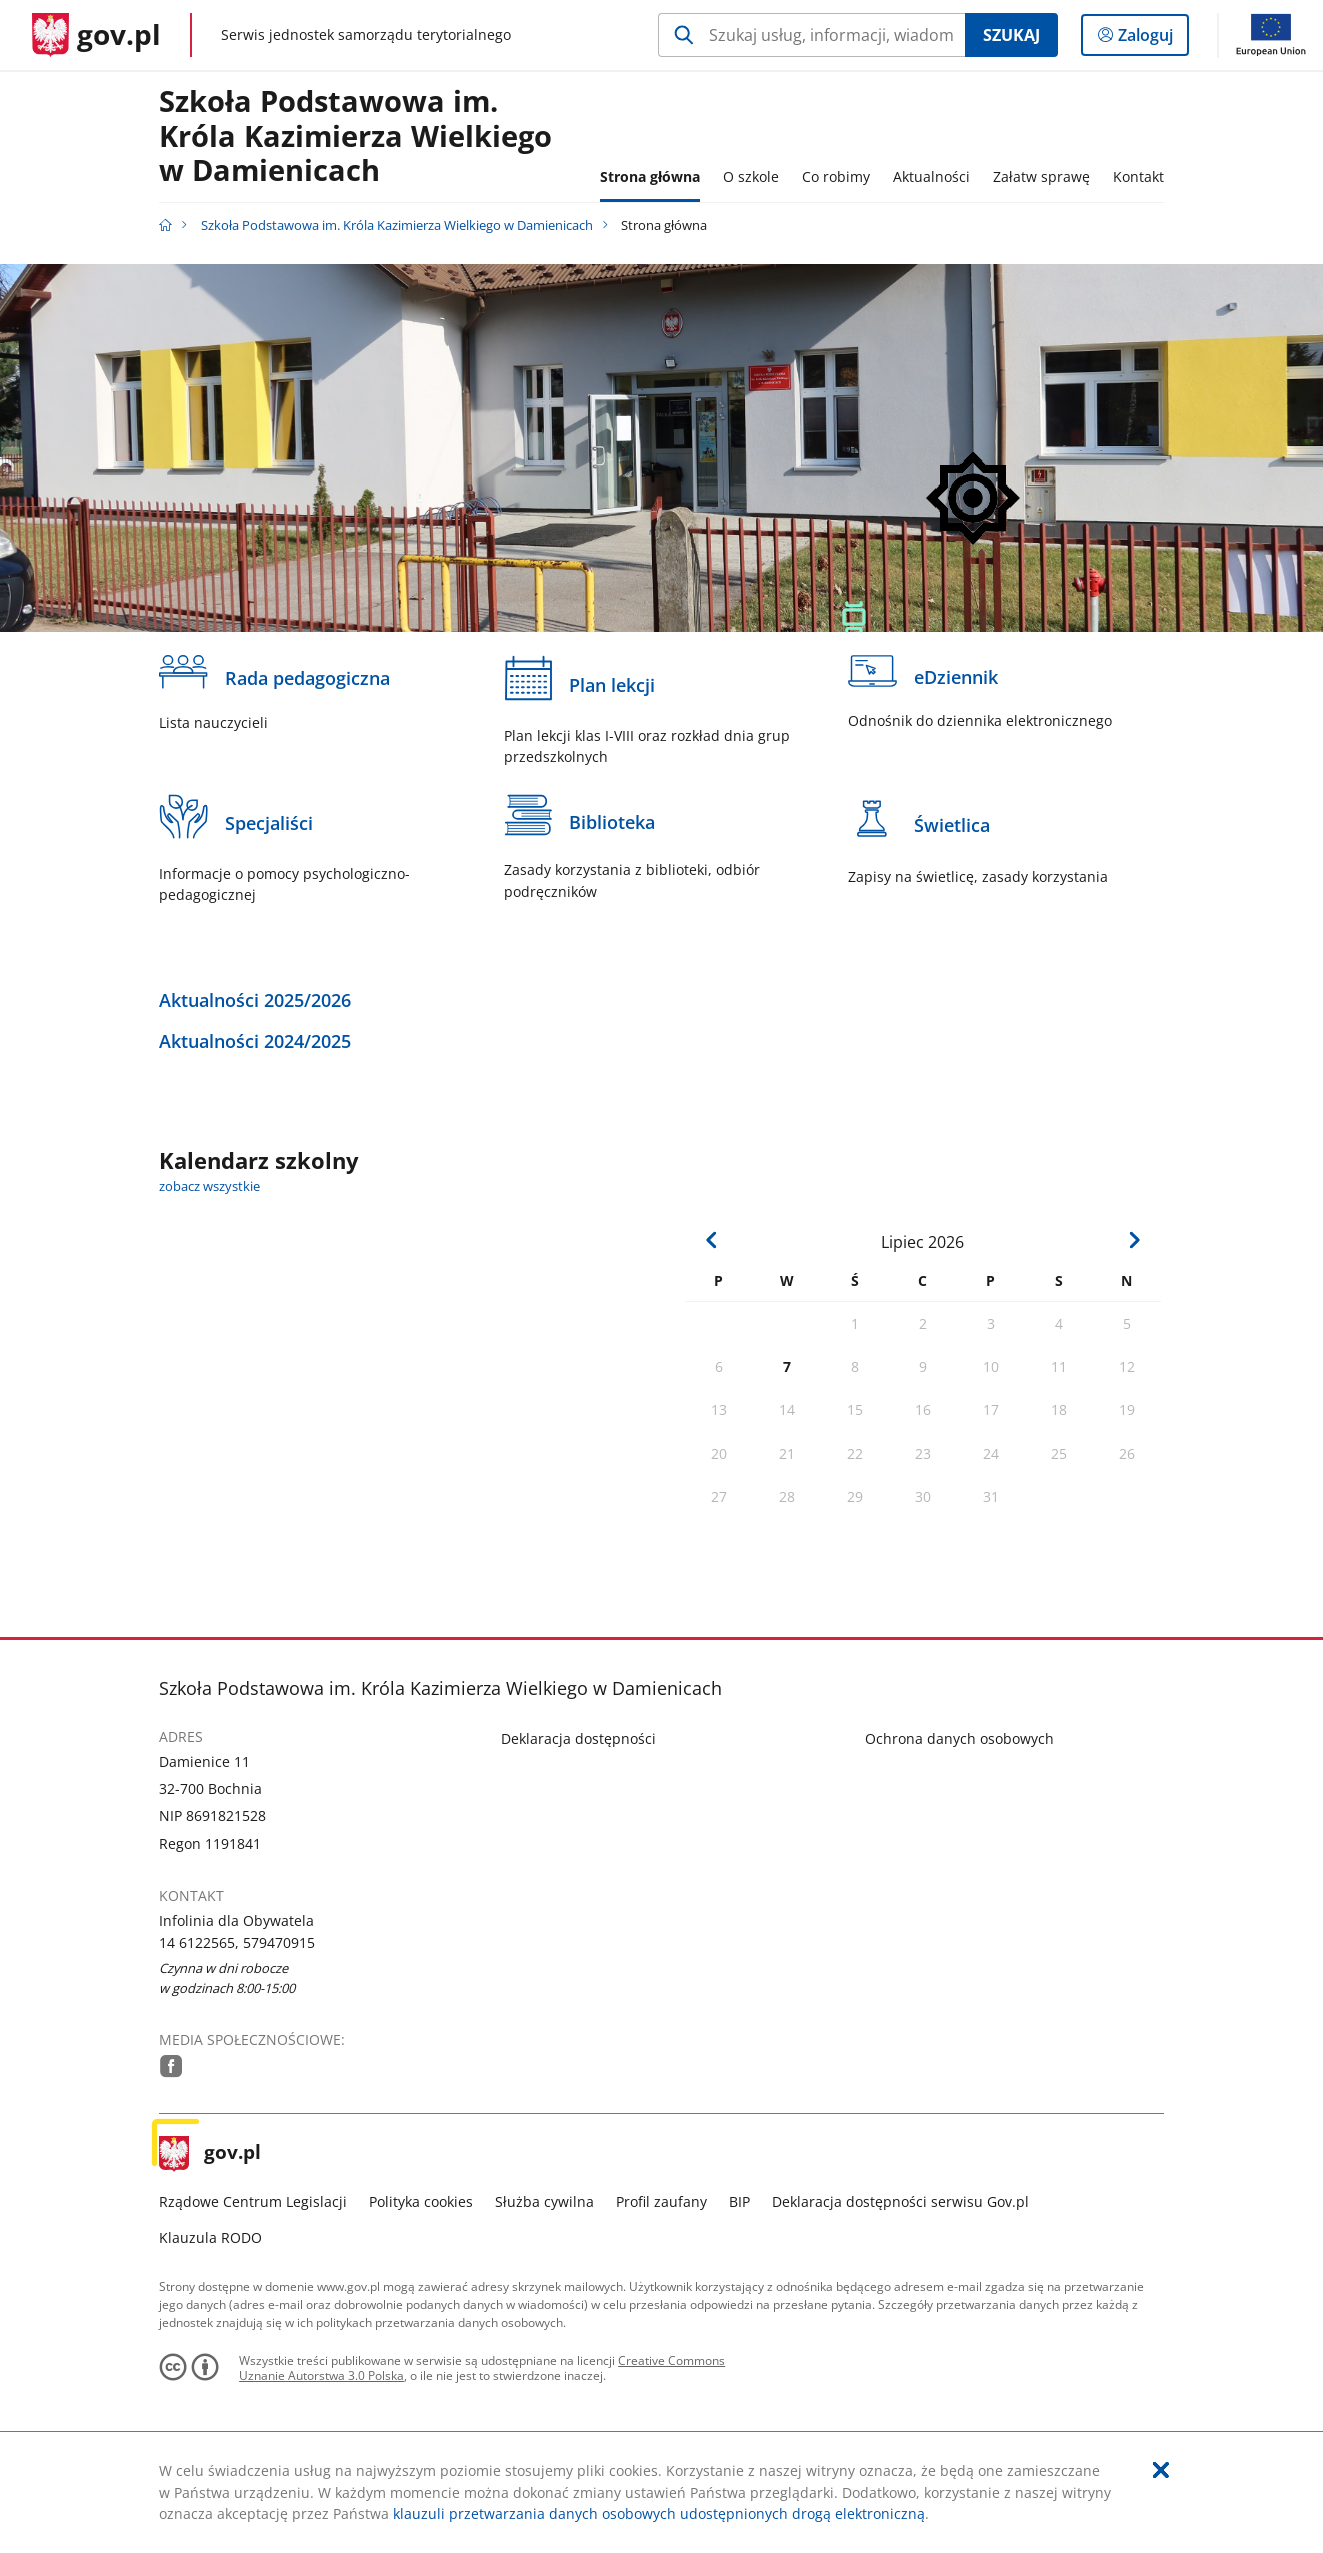 The width and height of the screenshot is (1323, 2553). I want to click on increase screen brightness, so click(973, 498).